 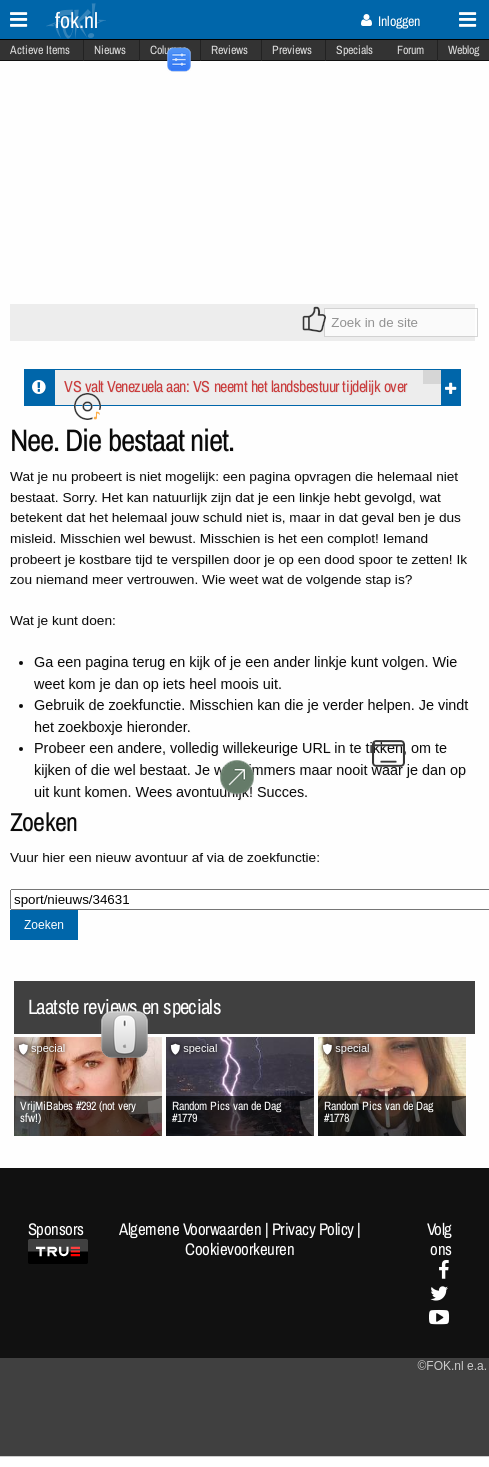 What do you see at coordinates (313, 319) in the screenshot?
I see `access body and hand gesture emojis` at bounding box center [313, 319].